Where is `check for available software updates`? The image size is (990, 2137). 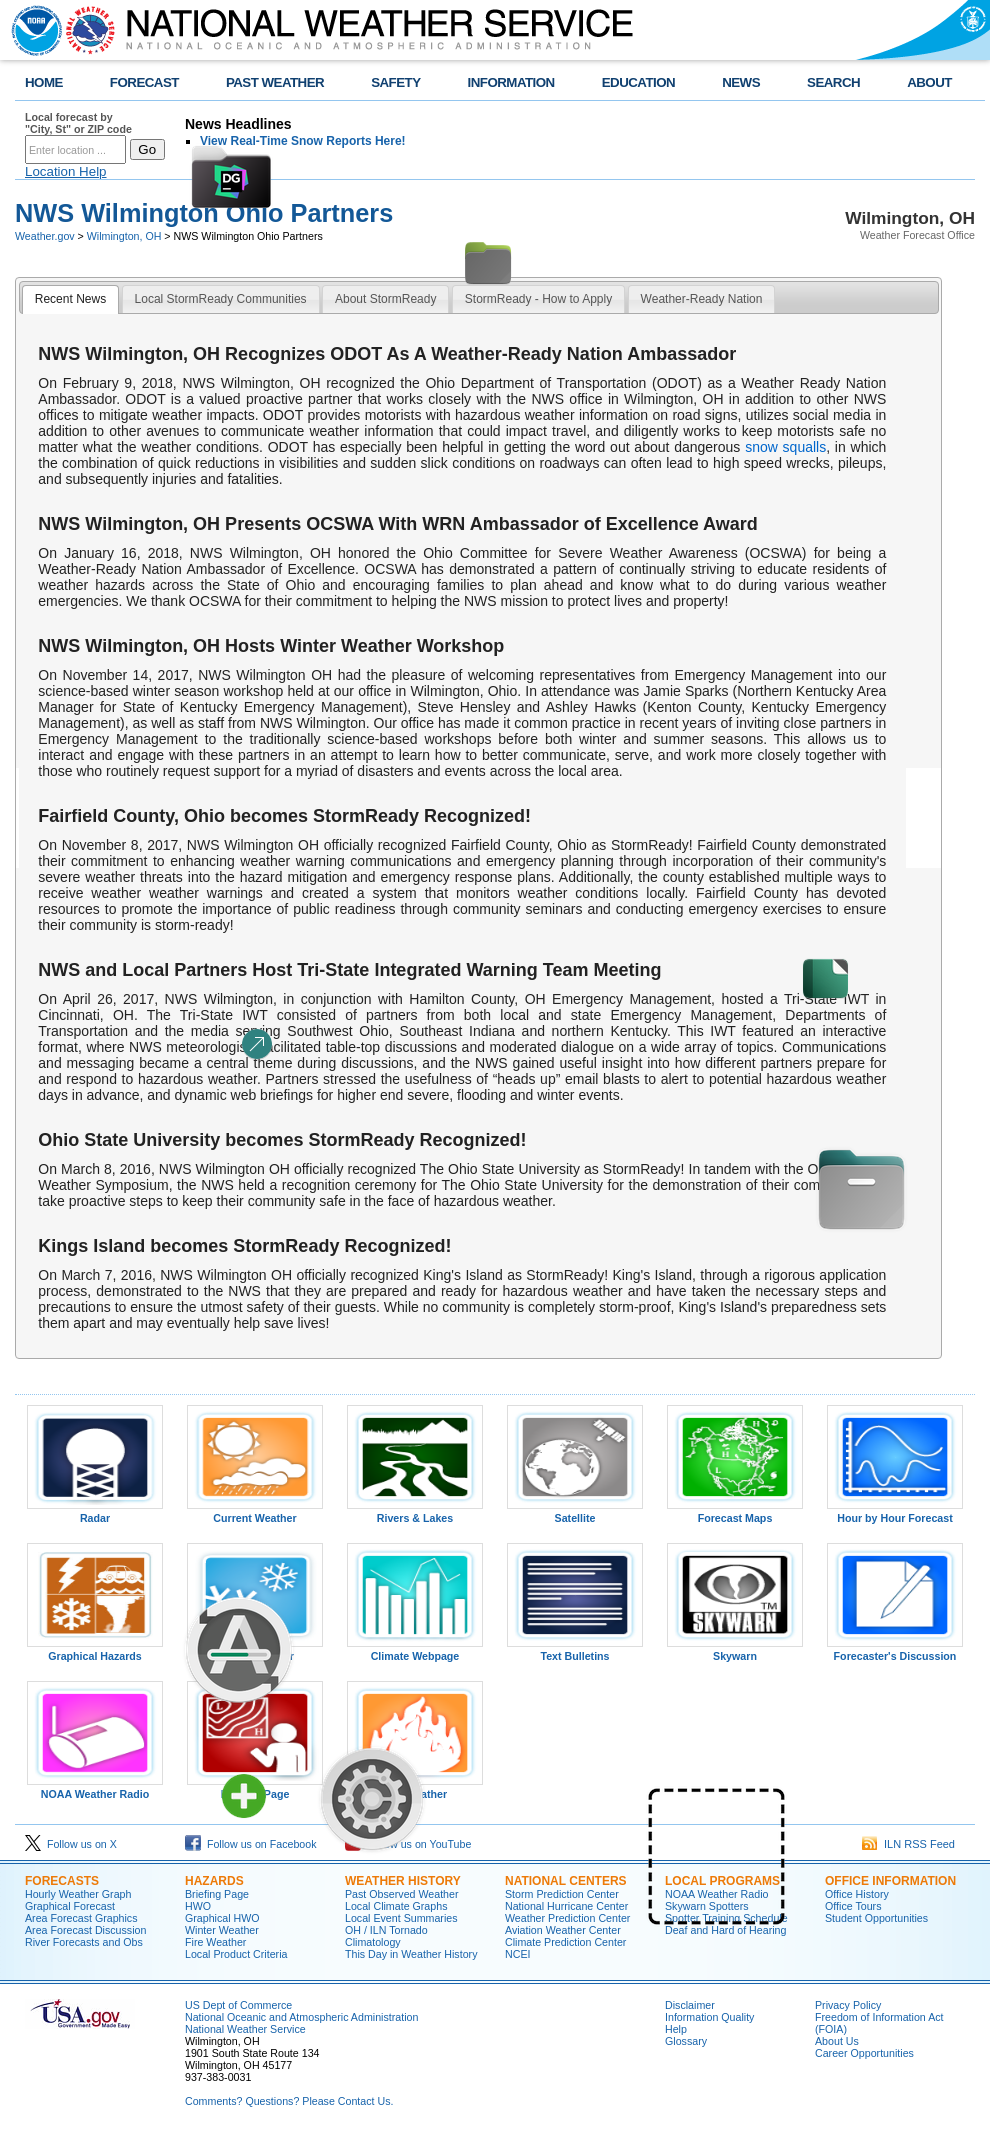 check for available software updates is located at coordinates (239, 1650).